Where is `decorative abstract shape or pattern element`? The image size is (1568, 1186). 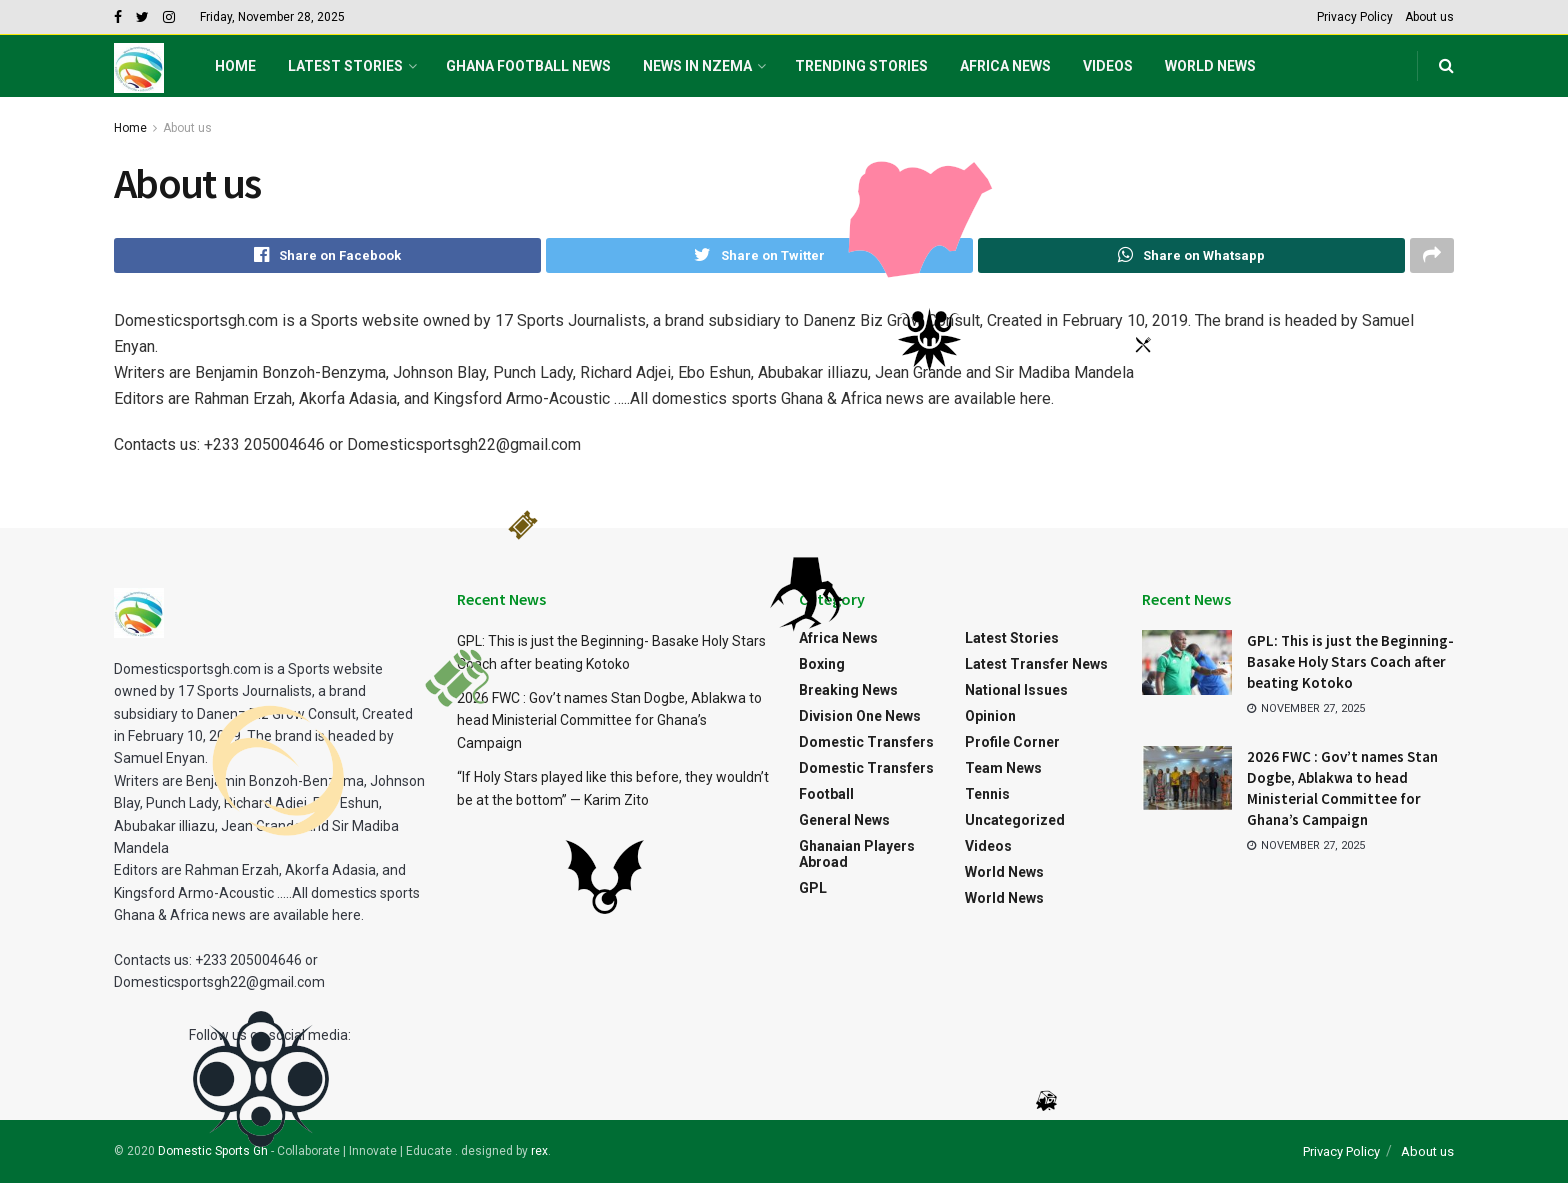 decorative abstract shape or pattern element is located at coordinates (261, 1079).